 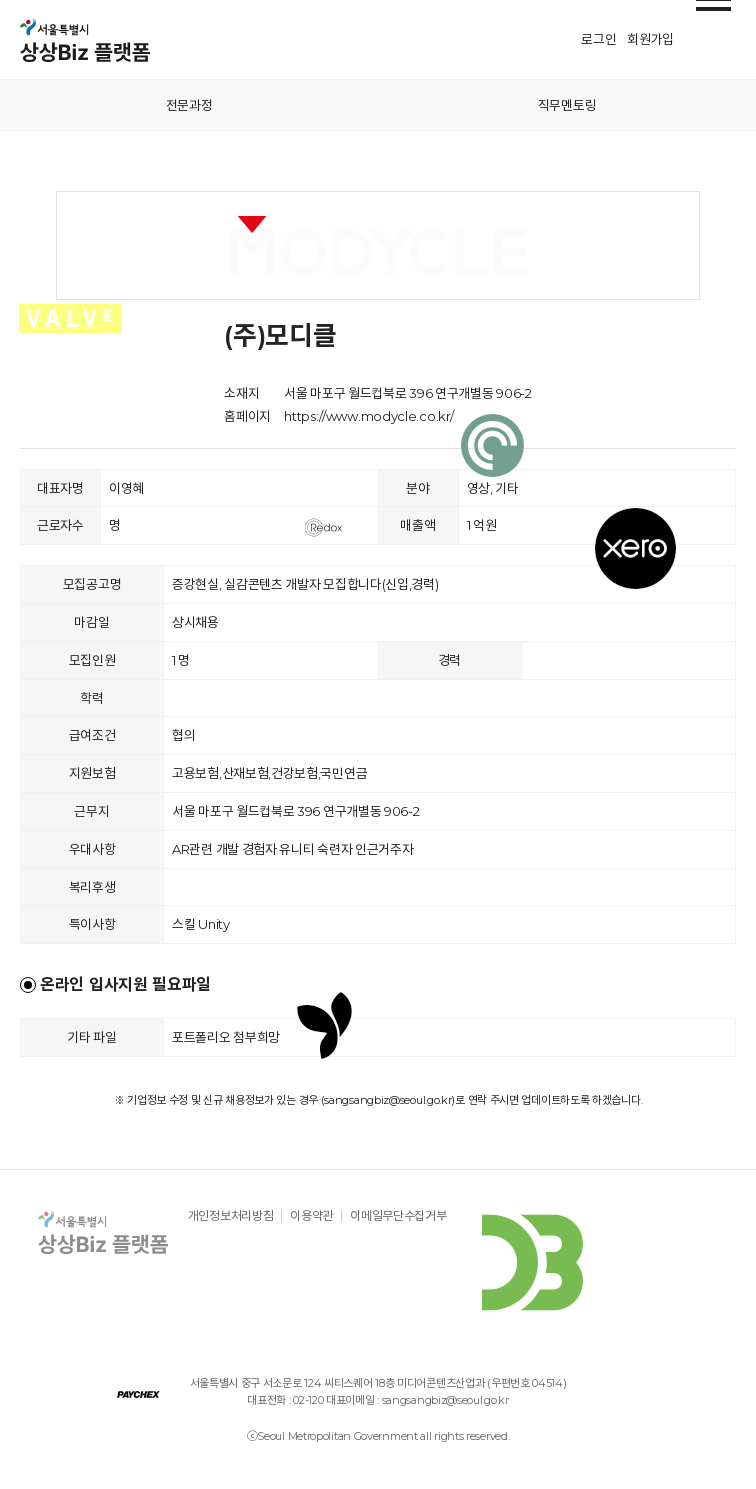 What do you see at coordinates (323, 527) in the screenshot?
I see `redox healthcare data platform logo` at bounding box center [323, 527].